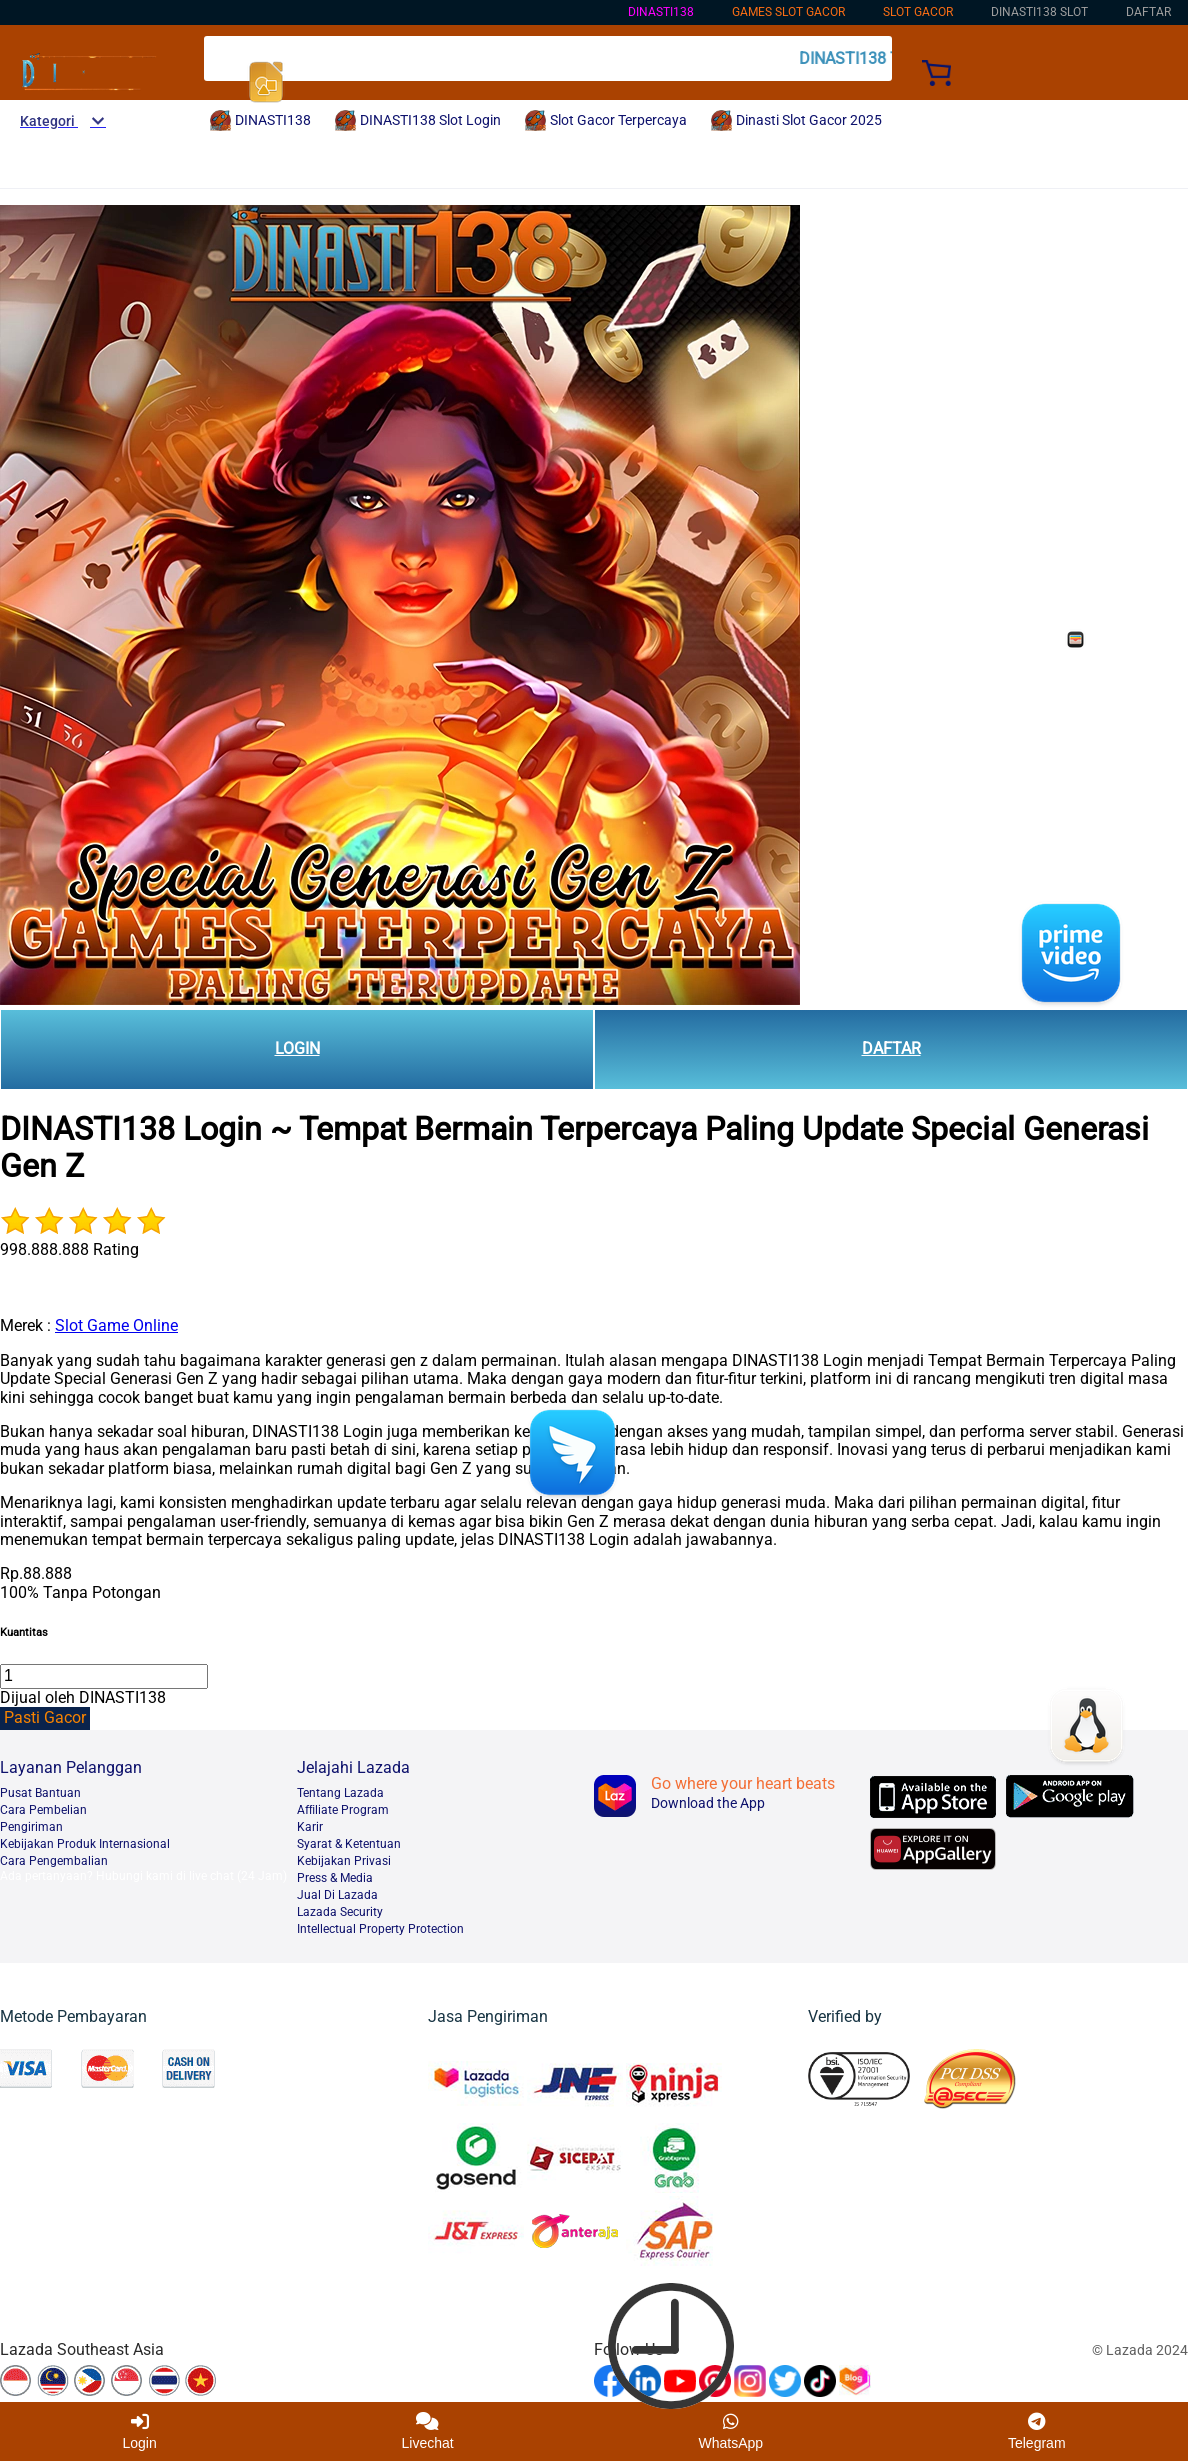  Describe the element at coordinates (1071, 953) in the screenshot. I see `open Amazon Prime Video app` at that location.